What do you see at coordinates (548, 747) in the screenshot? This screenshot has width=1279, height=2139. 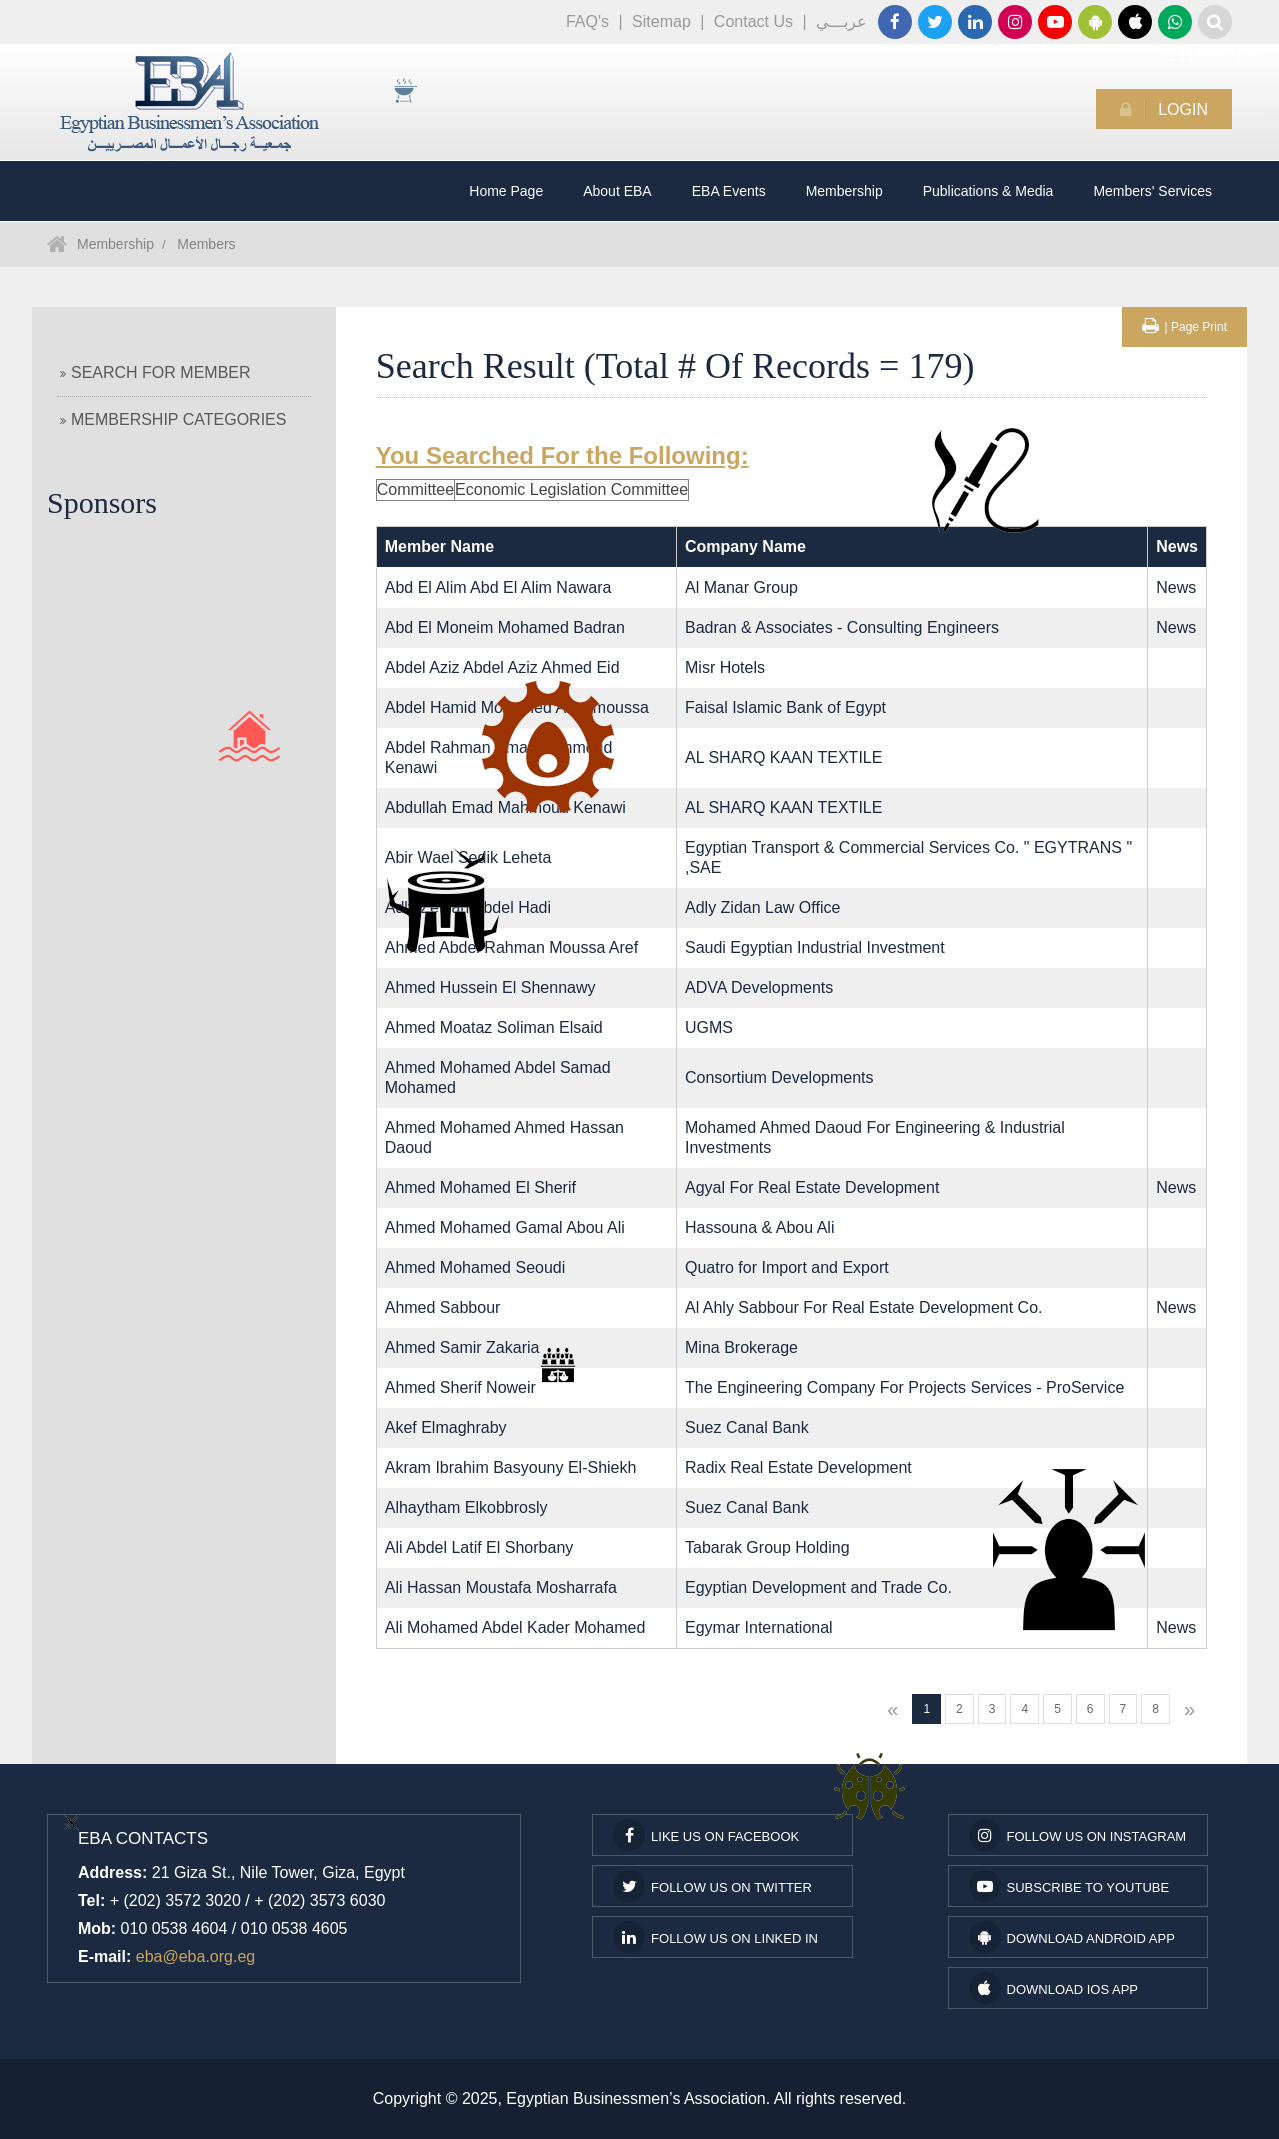 I see `settings for oil or fluid-related features` at bounding box center [548, 747].